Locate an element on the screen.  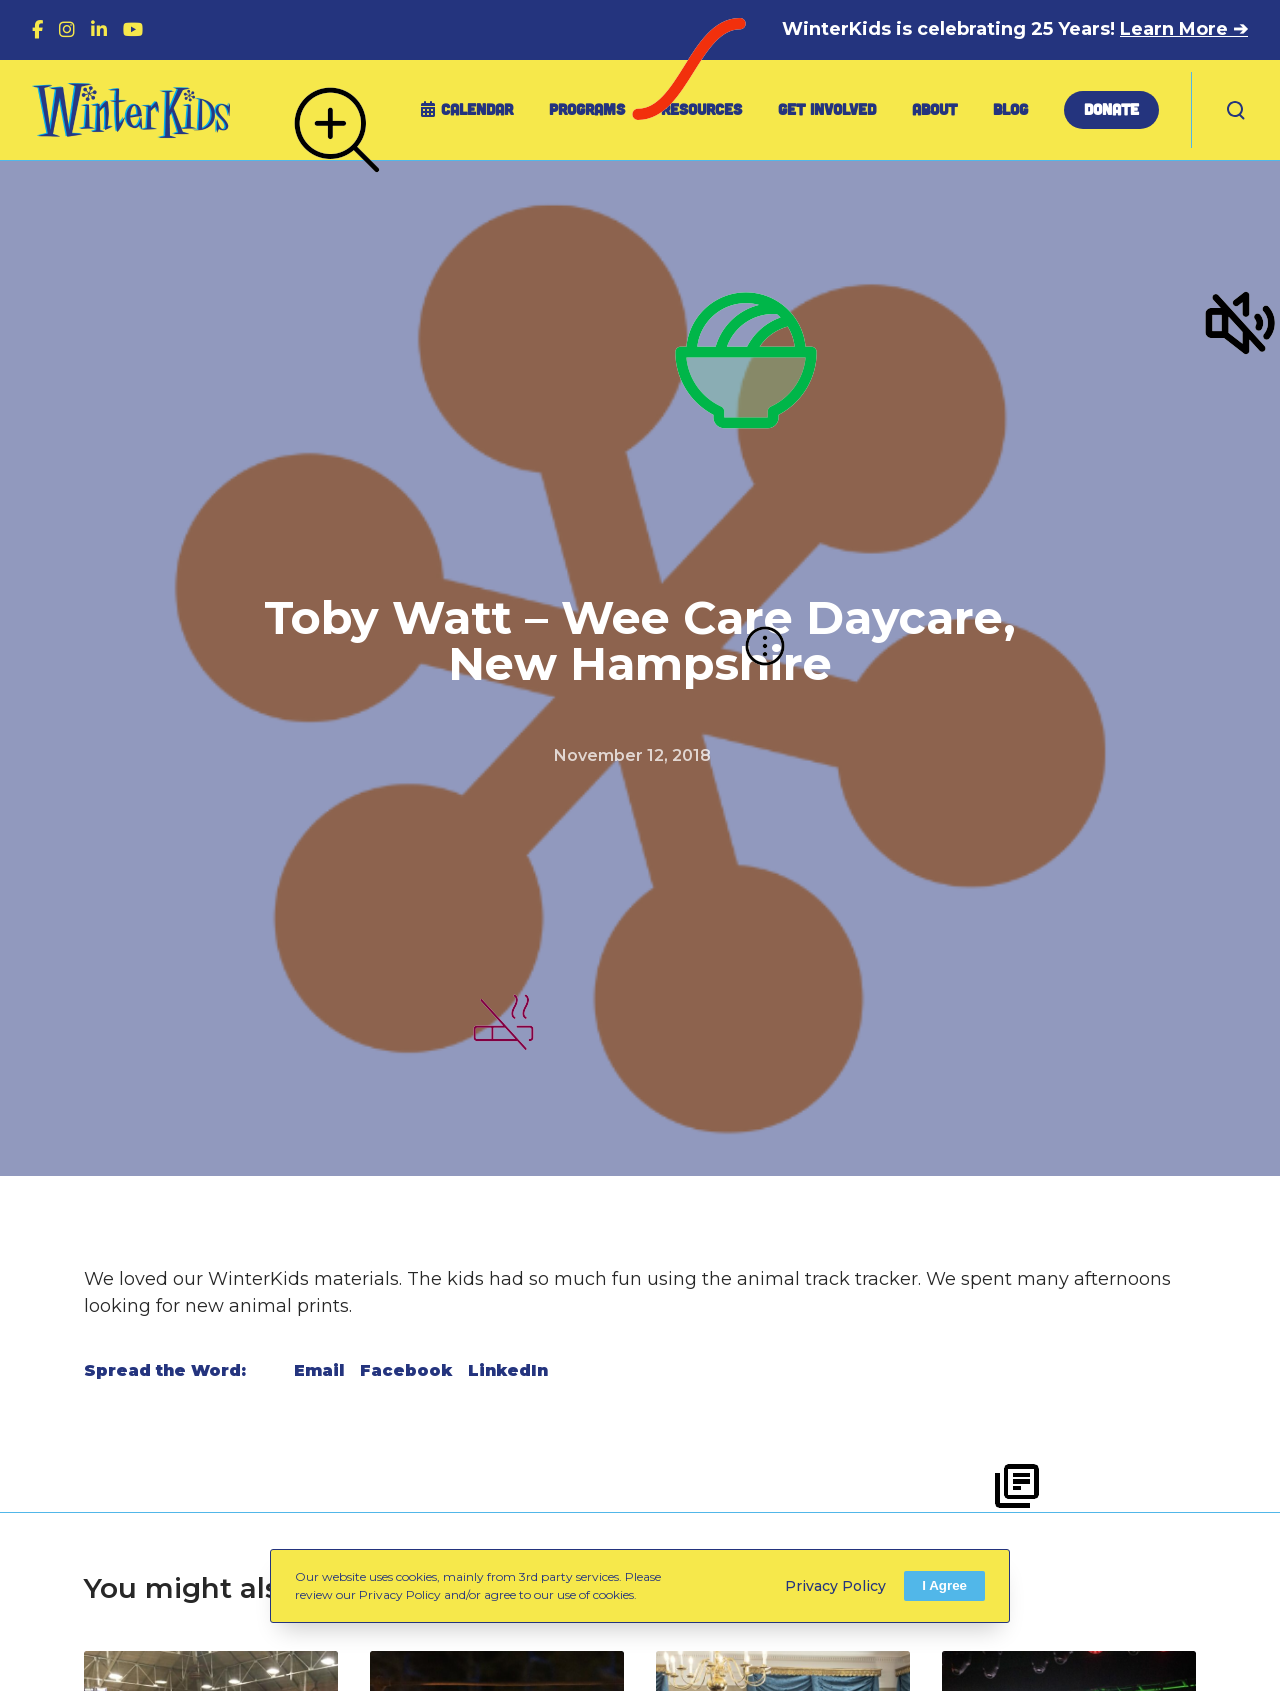
indicates a no smoking zone is located at coordinates (503, 1024).